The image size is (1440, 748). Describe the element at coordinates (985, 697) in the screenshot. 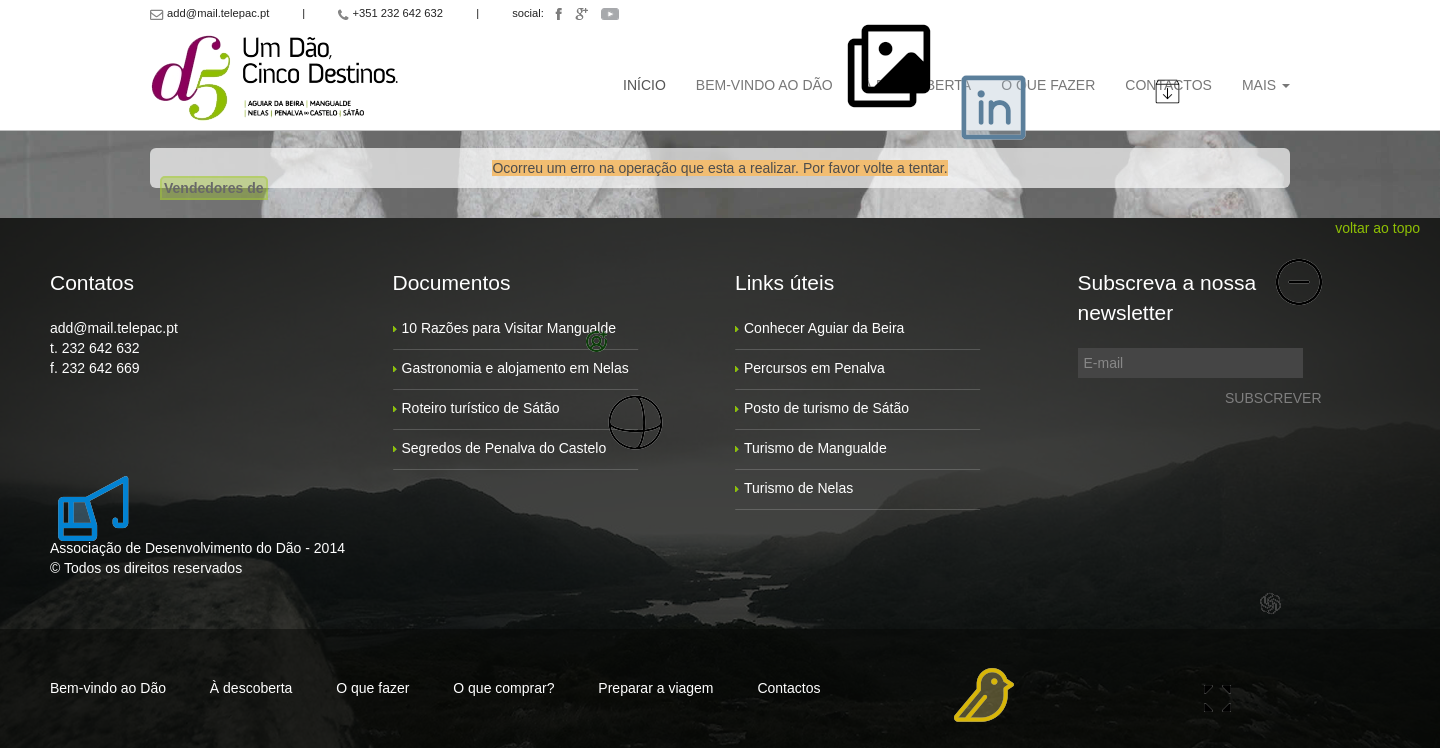

I see `access twitter or social media sharing` at that location.